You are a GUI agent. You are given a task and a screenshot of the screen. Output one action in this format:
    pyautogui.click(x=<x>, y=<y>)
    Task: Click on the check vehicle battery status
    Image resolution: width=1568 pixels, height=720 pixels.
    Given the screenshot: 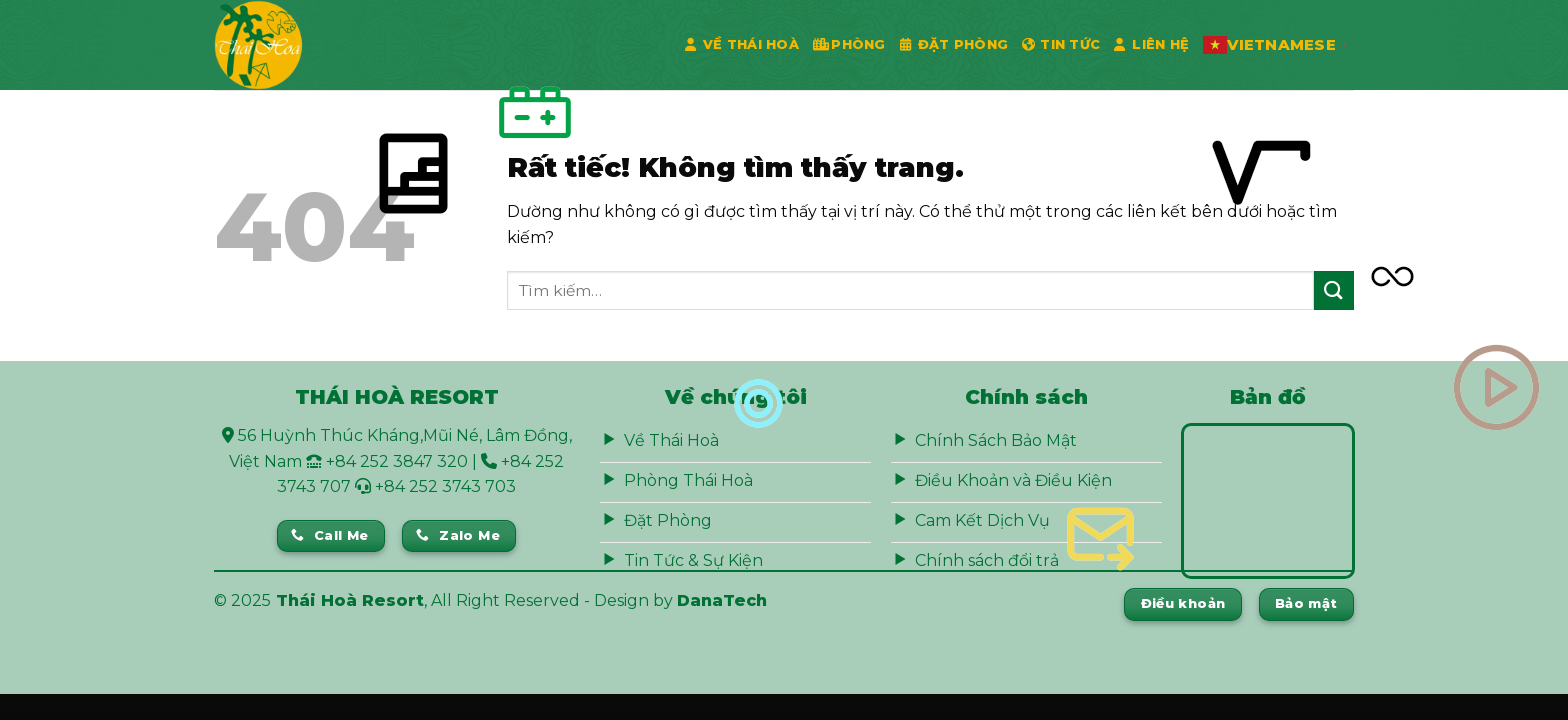 What is the action you would take?
    pyautogui.click(x=535, y=115)
    